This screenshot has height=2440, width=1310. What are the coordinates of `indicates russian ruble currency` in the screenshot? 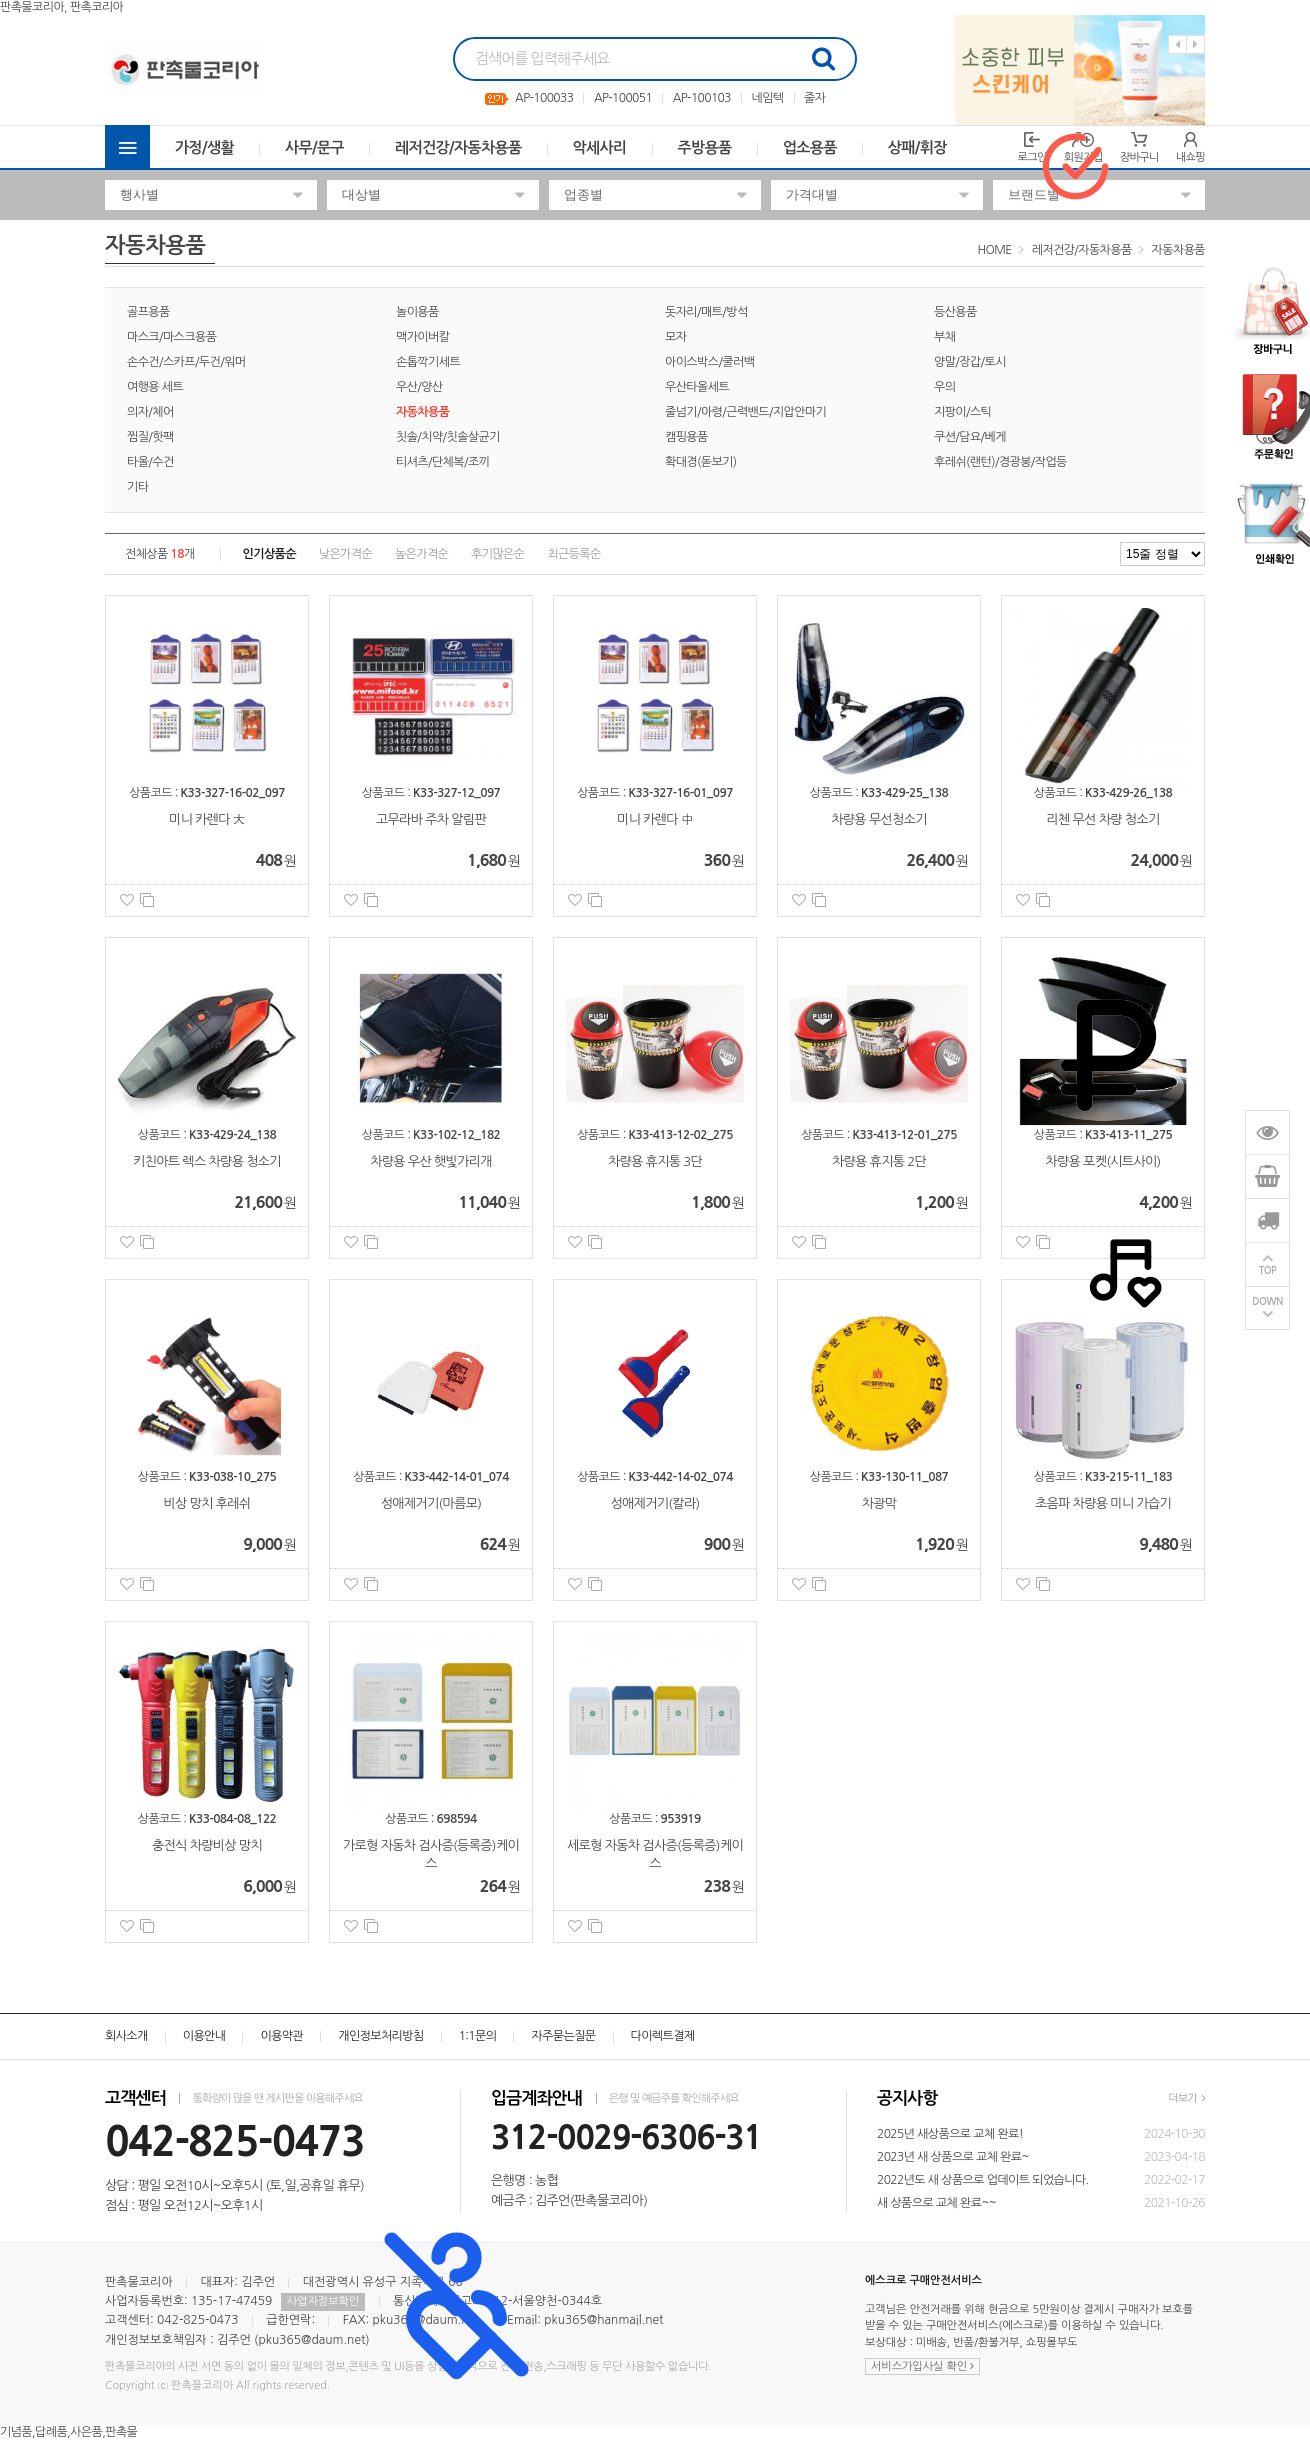 It's located at (1112, 1055).